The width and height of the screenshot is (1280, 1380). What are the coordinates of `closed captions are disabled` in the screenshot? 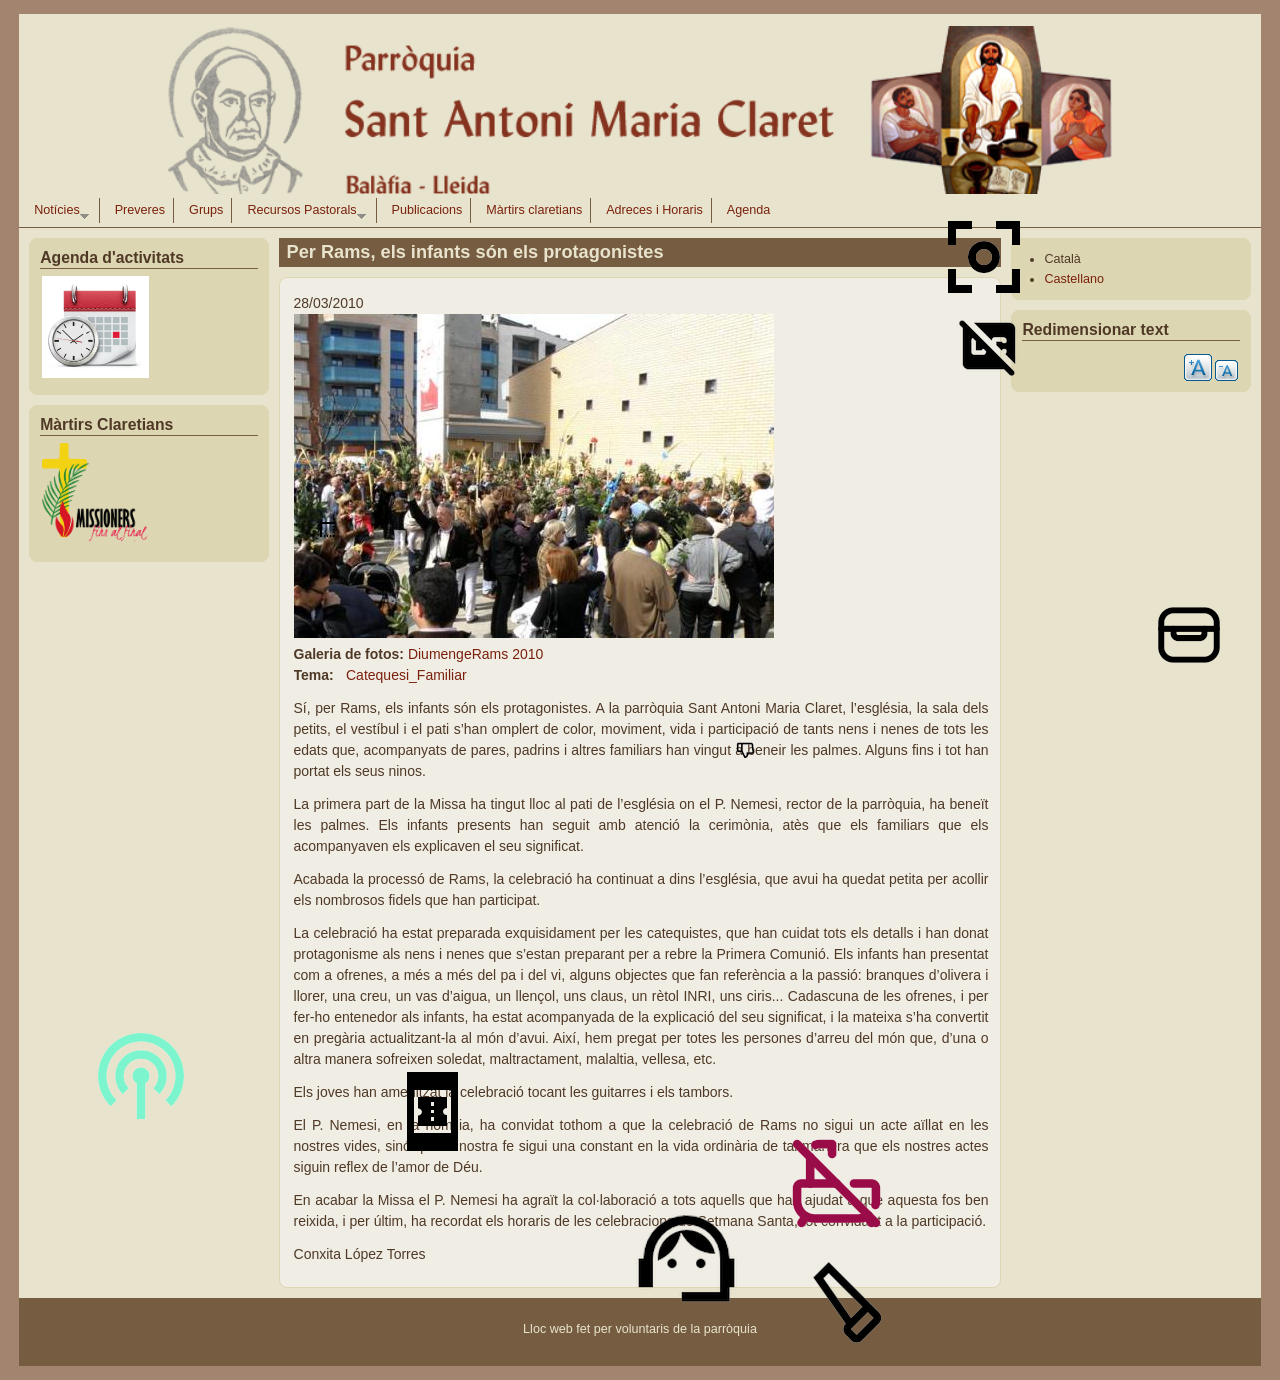 It's located at (989, 346).